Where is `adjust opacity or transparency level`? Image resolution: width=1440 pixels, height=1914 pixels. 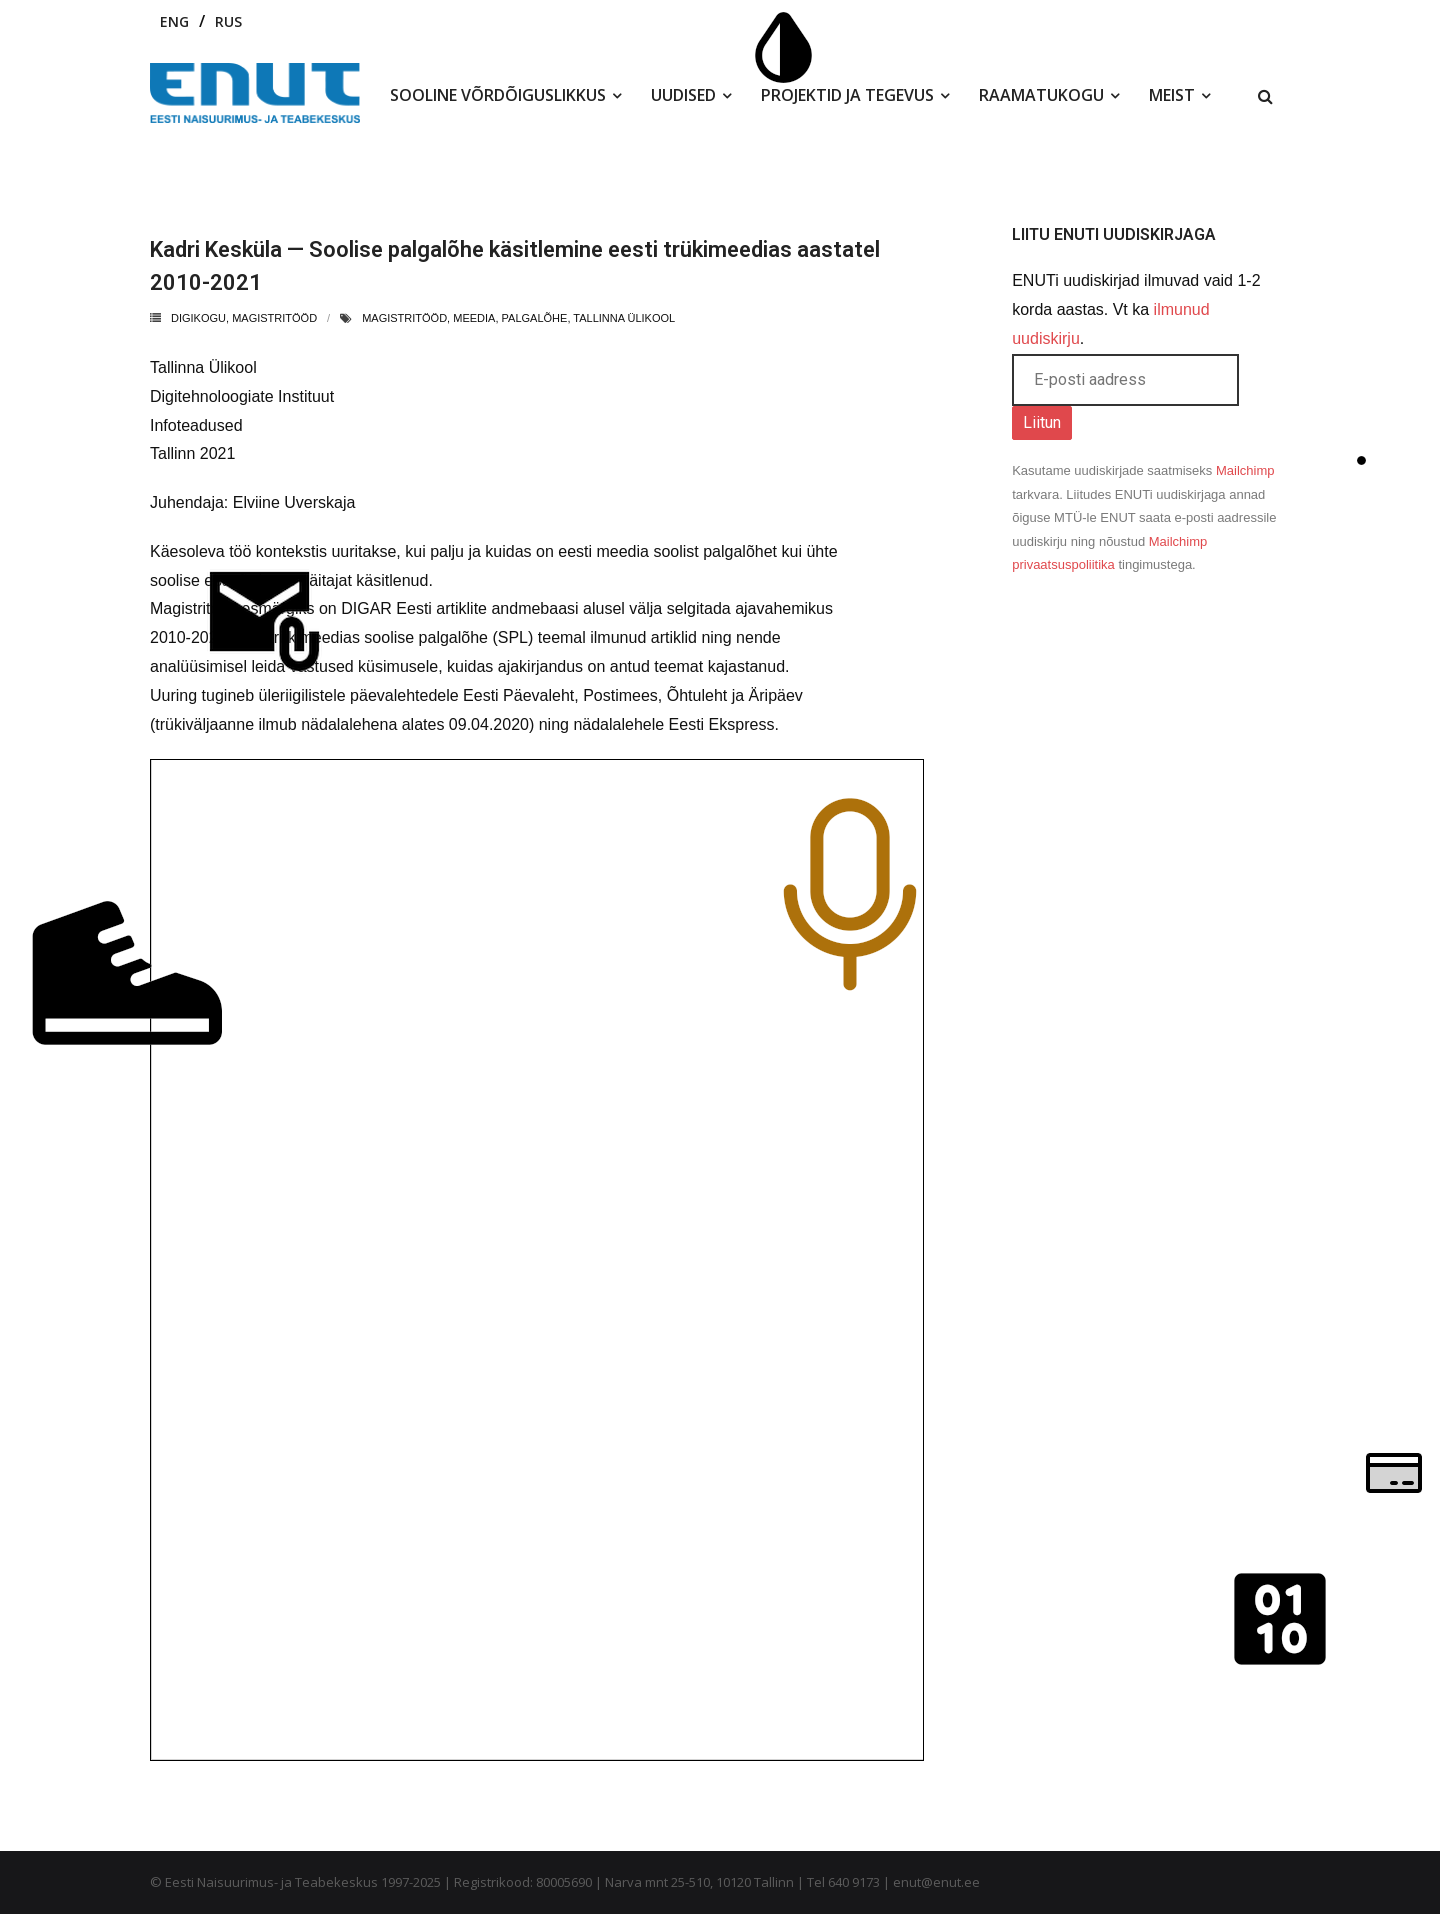 adjust opacity or transparency level is located at coordinates (783, 47).